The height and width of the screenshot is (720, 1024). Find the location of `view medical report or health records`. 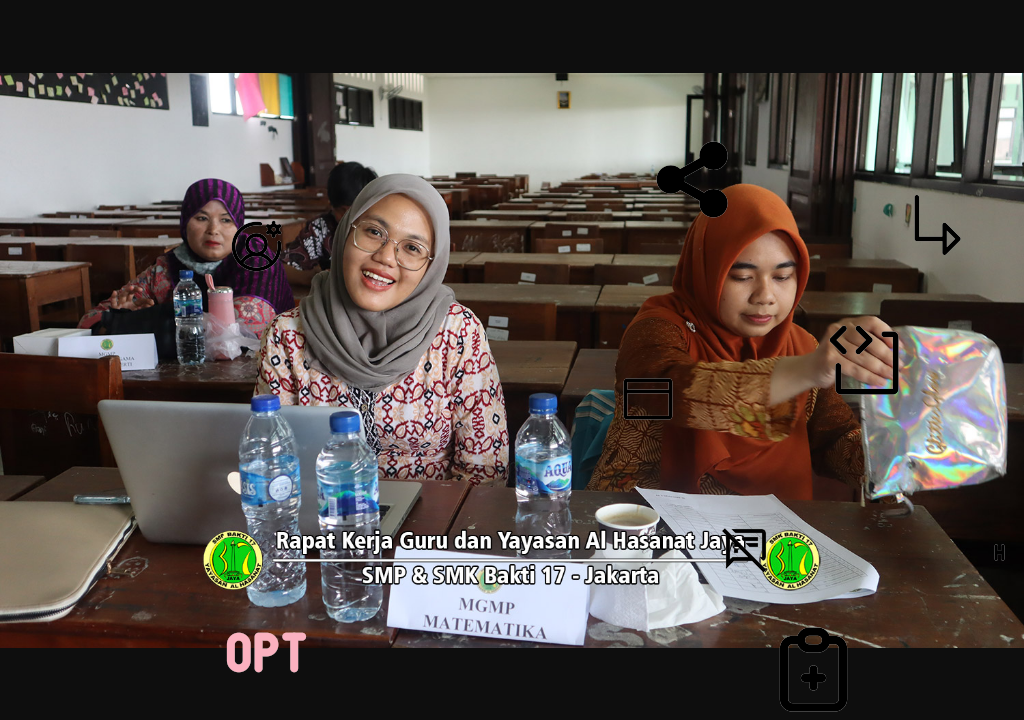

view medical report or health records is located at coordinates (813, 669).